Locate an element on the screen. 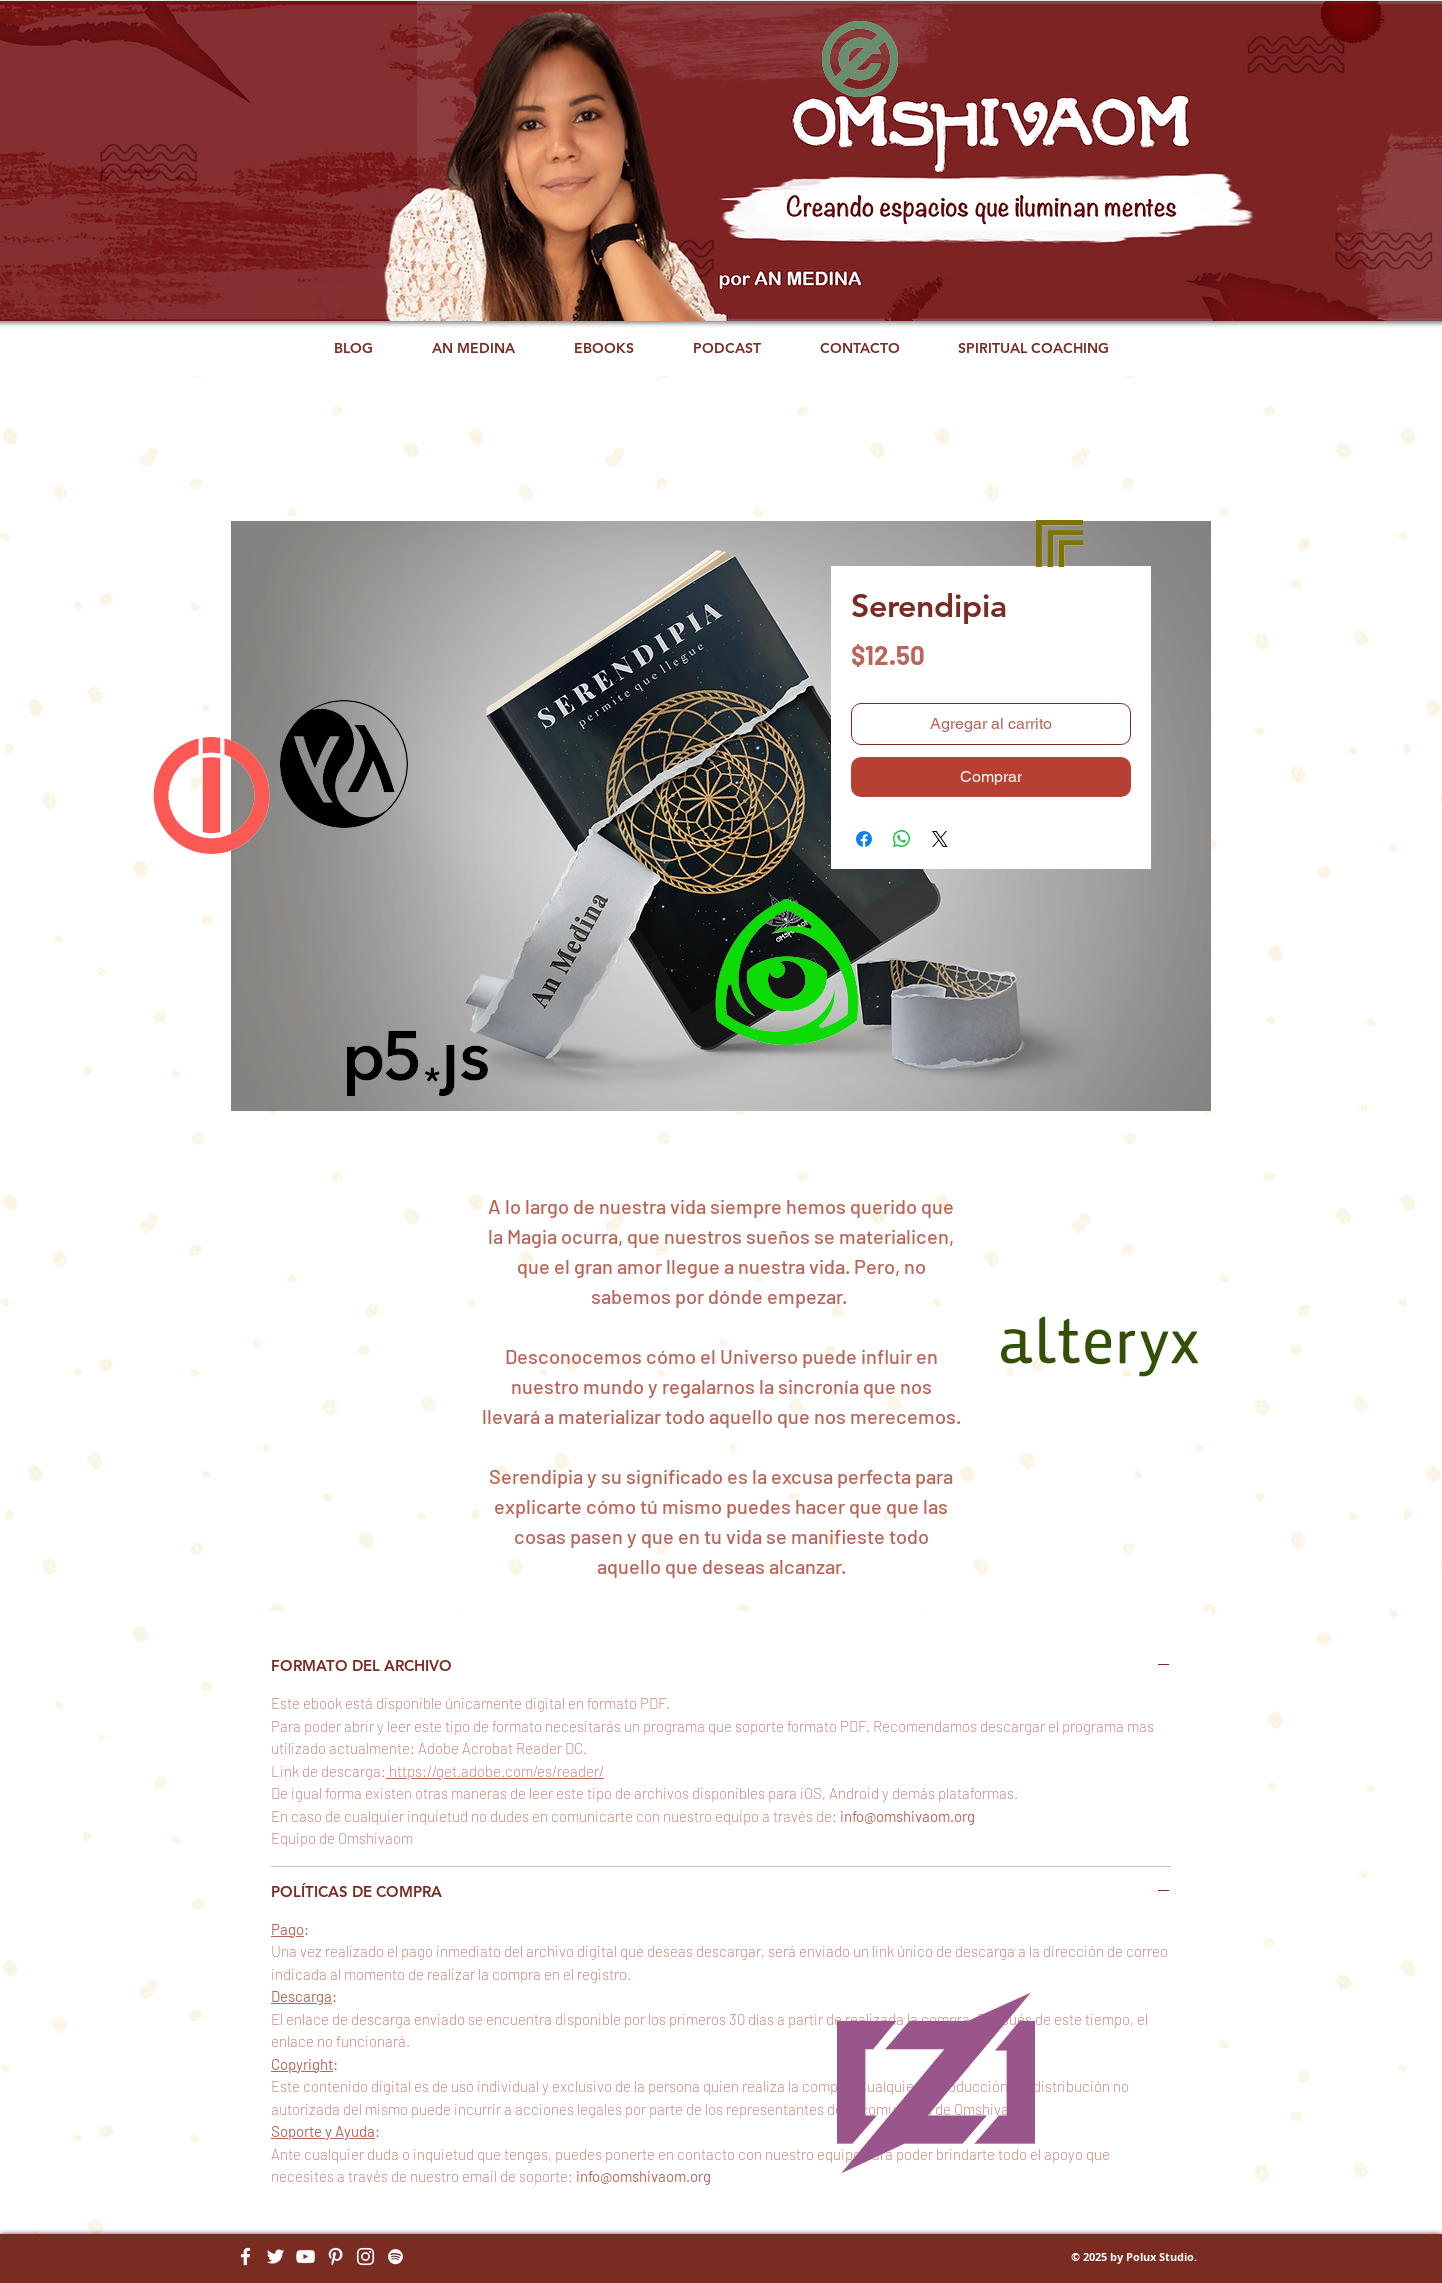 The height and width of the screenshot is (2283, 1442). p5.js creative coding library logo is located at coordinates (417, 1063).